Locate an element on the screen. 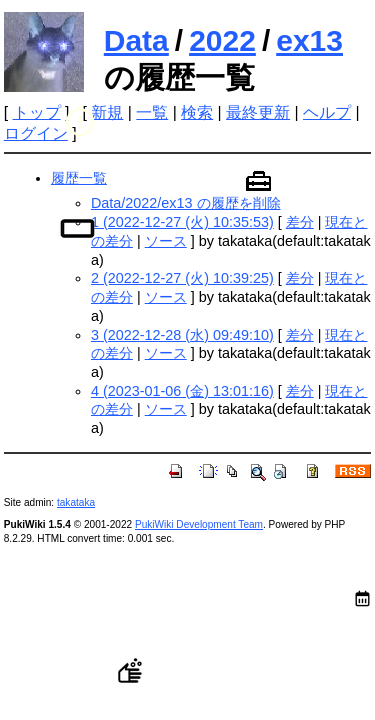 The height and width of the screenshot is (720, 375). access home repair services is located at coordinates (259, 181).